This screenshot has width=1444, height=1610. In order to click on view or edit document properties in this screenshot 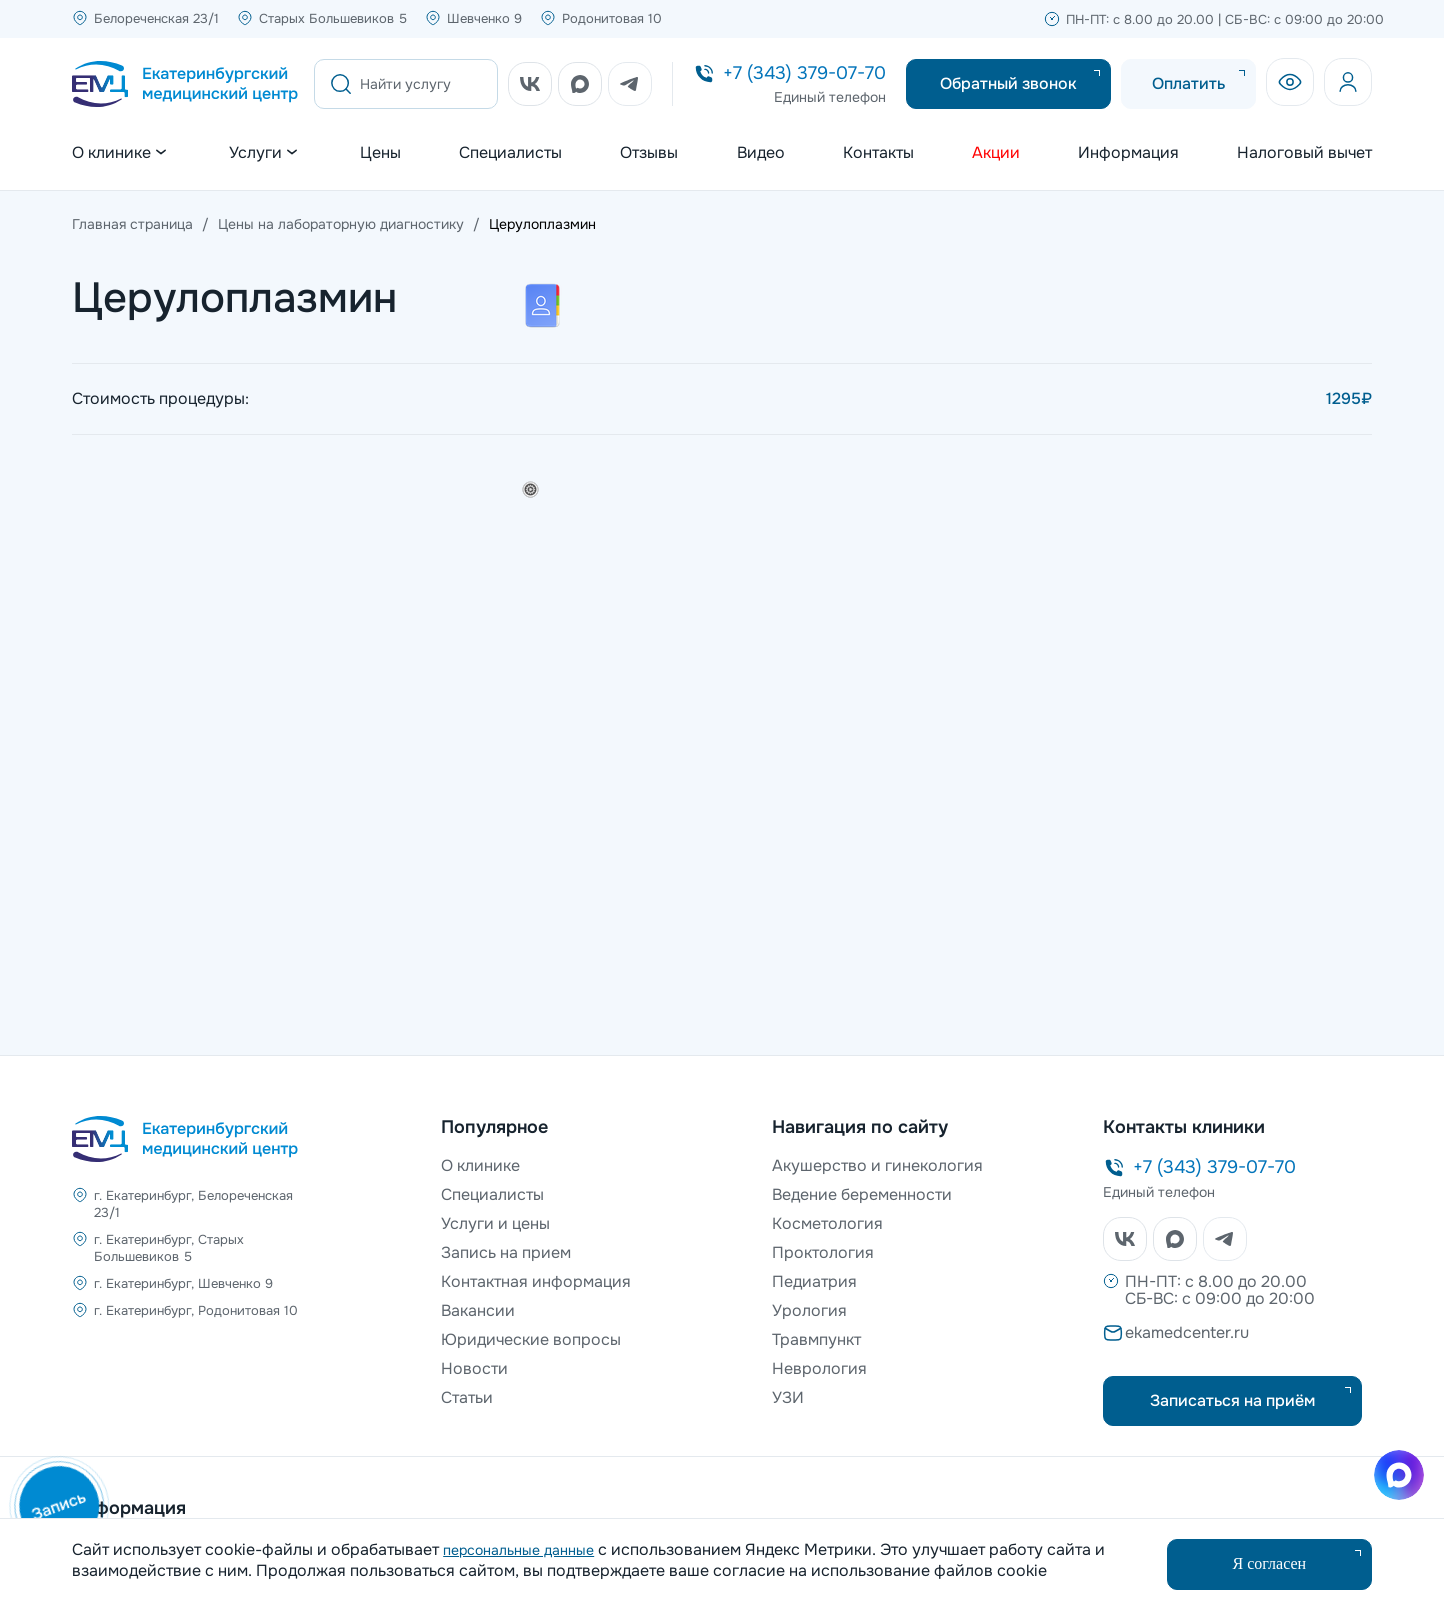, I will do `click(530, 489)`.